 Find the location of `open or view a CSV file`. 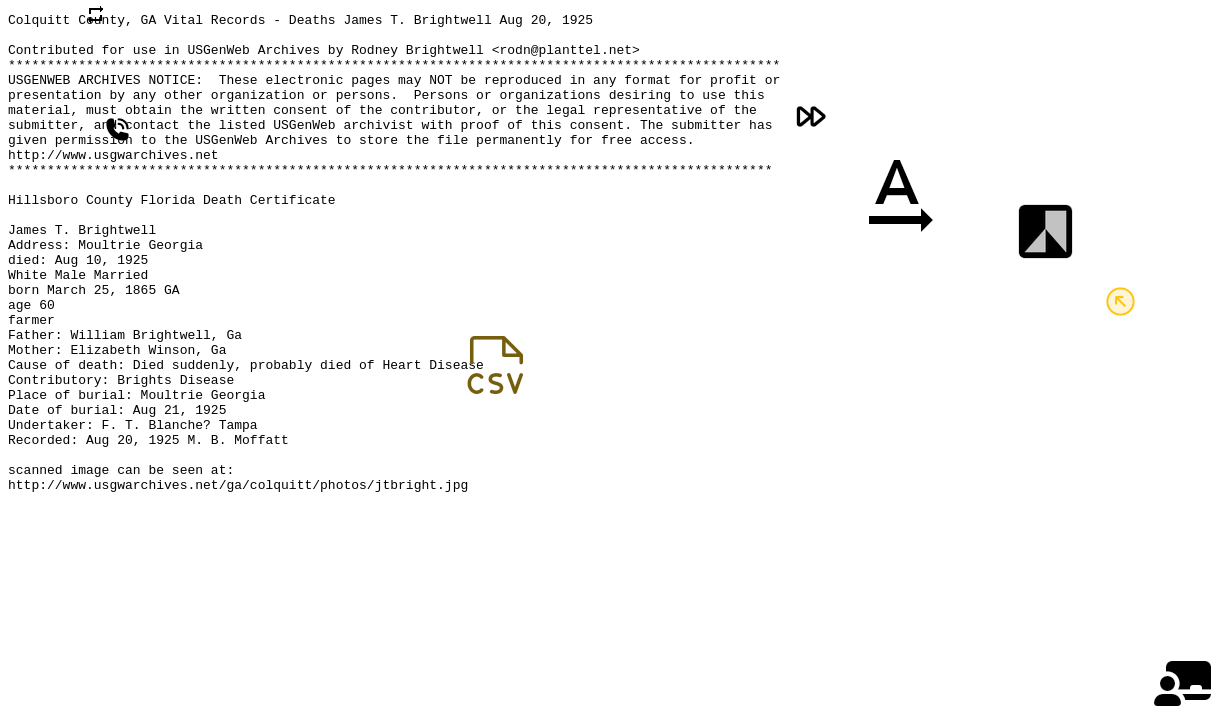

open or view a CSV file is located at coordinates (496, 367).